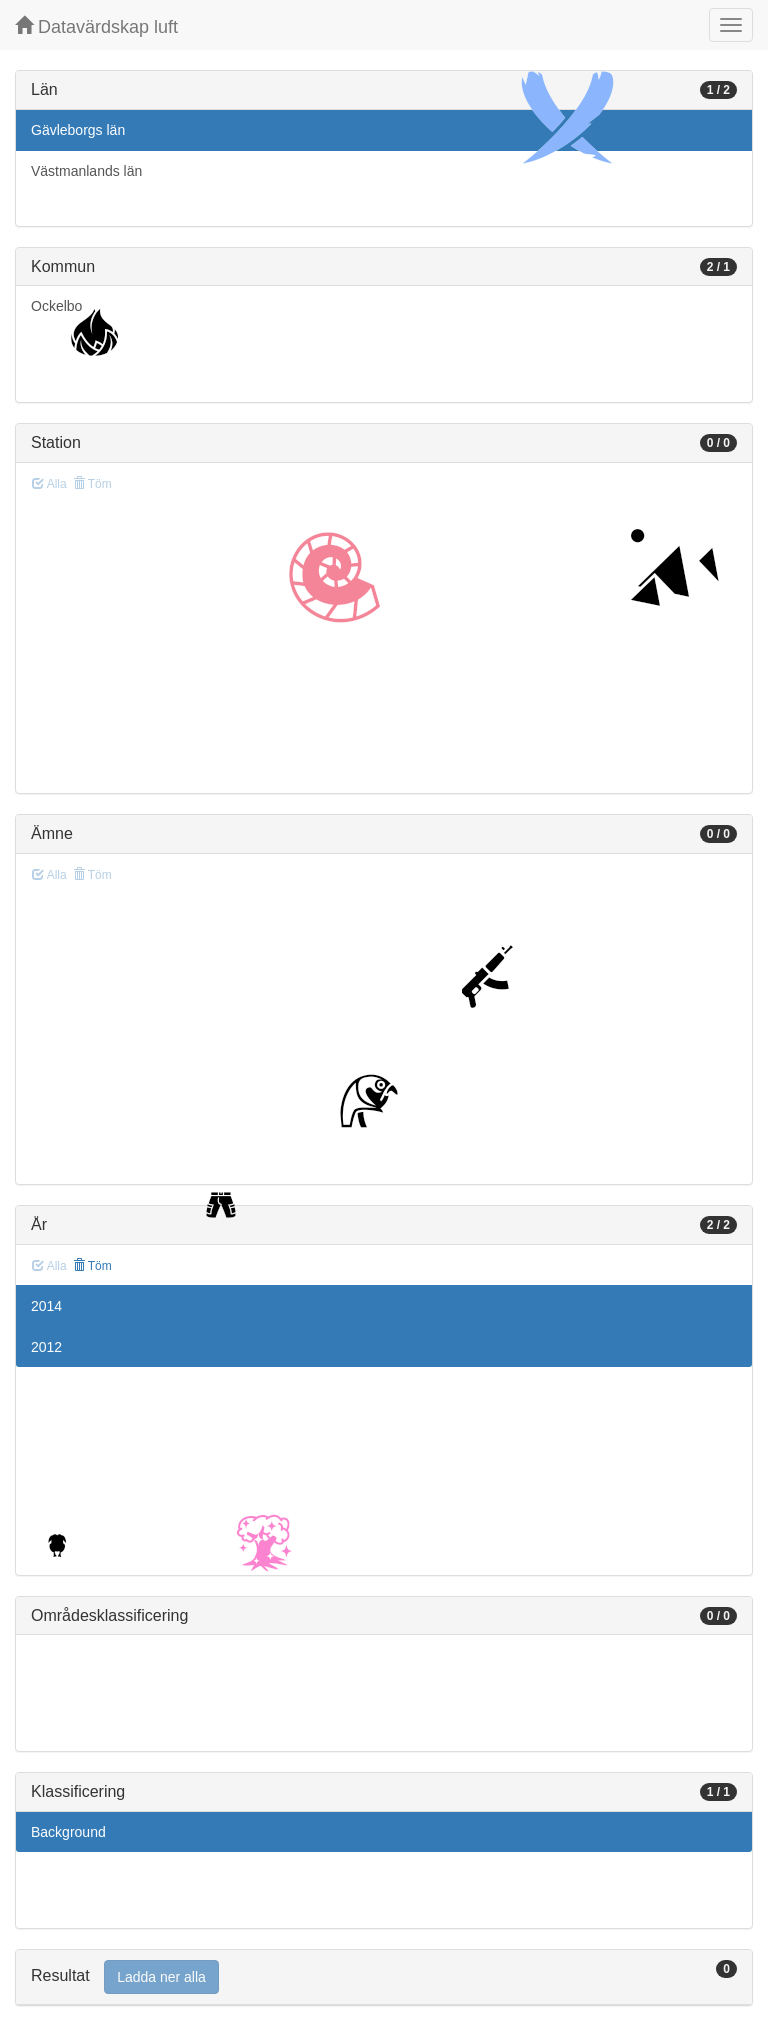 The width and height of the screenshot is (768, 2026). Describe the element at coordinates (57, 1545) in the screenshot. I see `select roast chicken as a food item` at that location.